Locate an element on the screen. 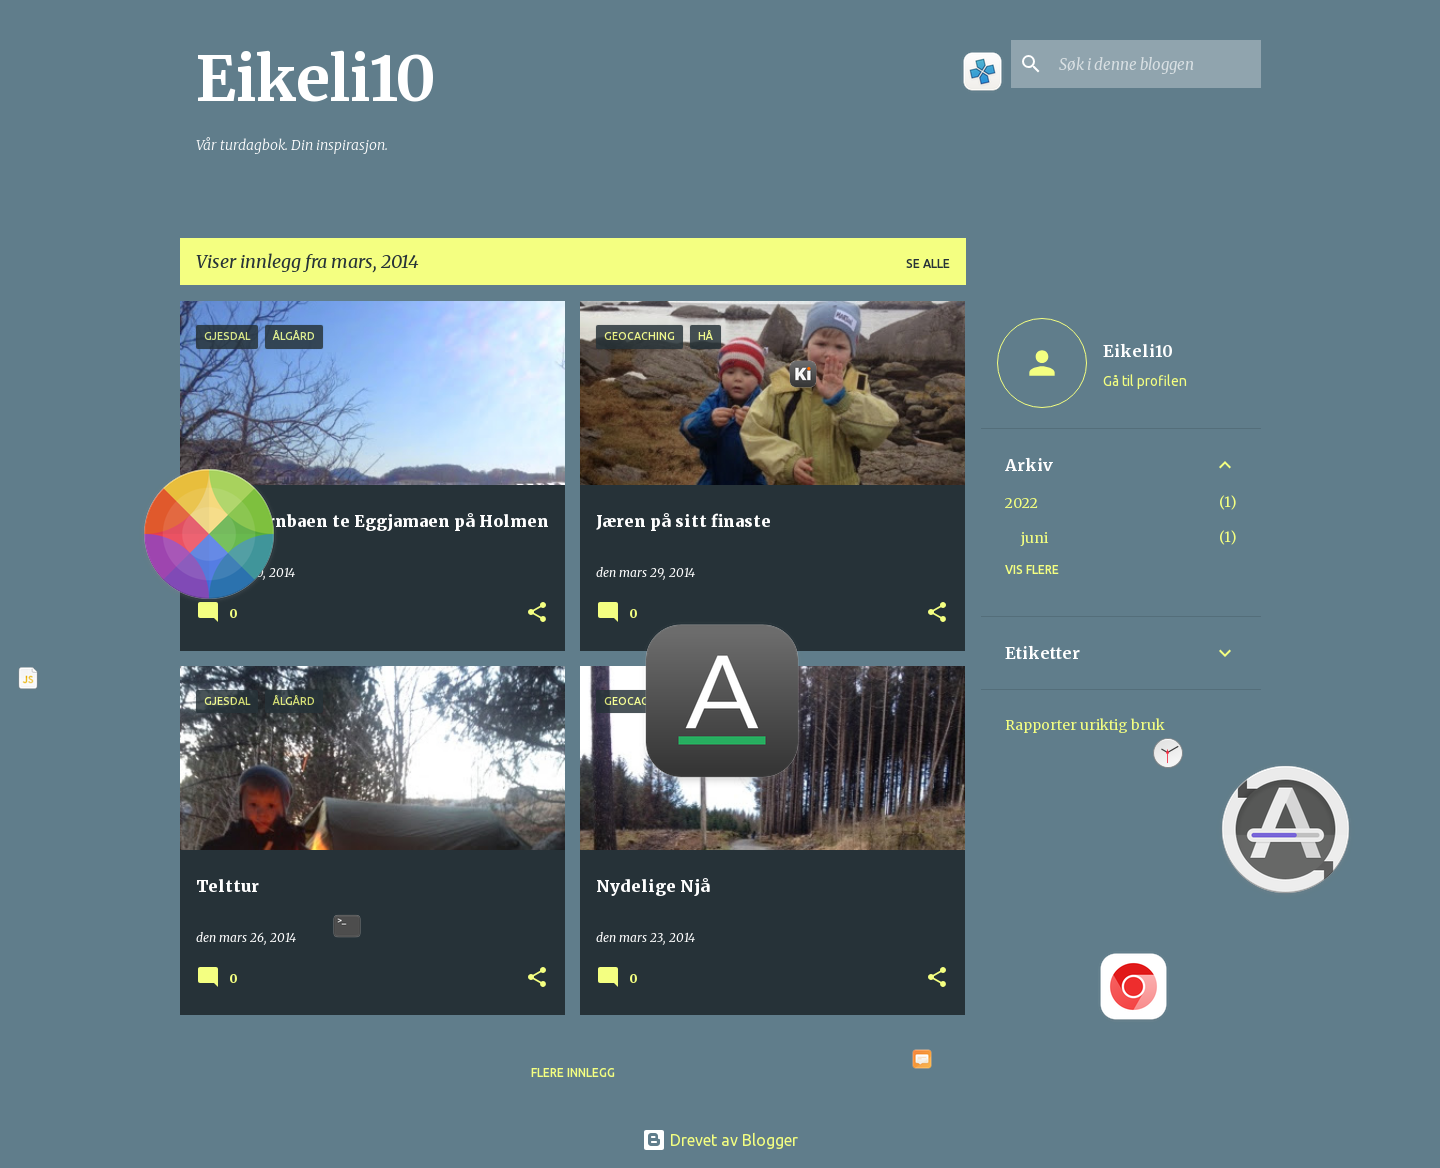 The height and width of the screenshot is (1168, 1440). a javascript file in the file system is located at coordinates (28, 678).